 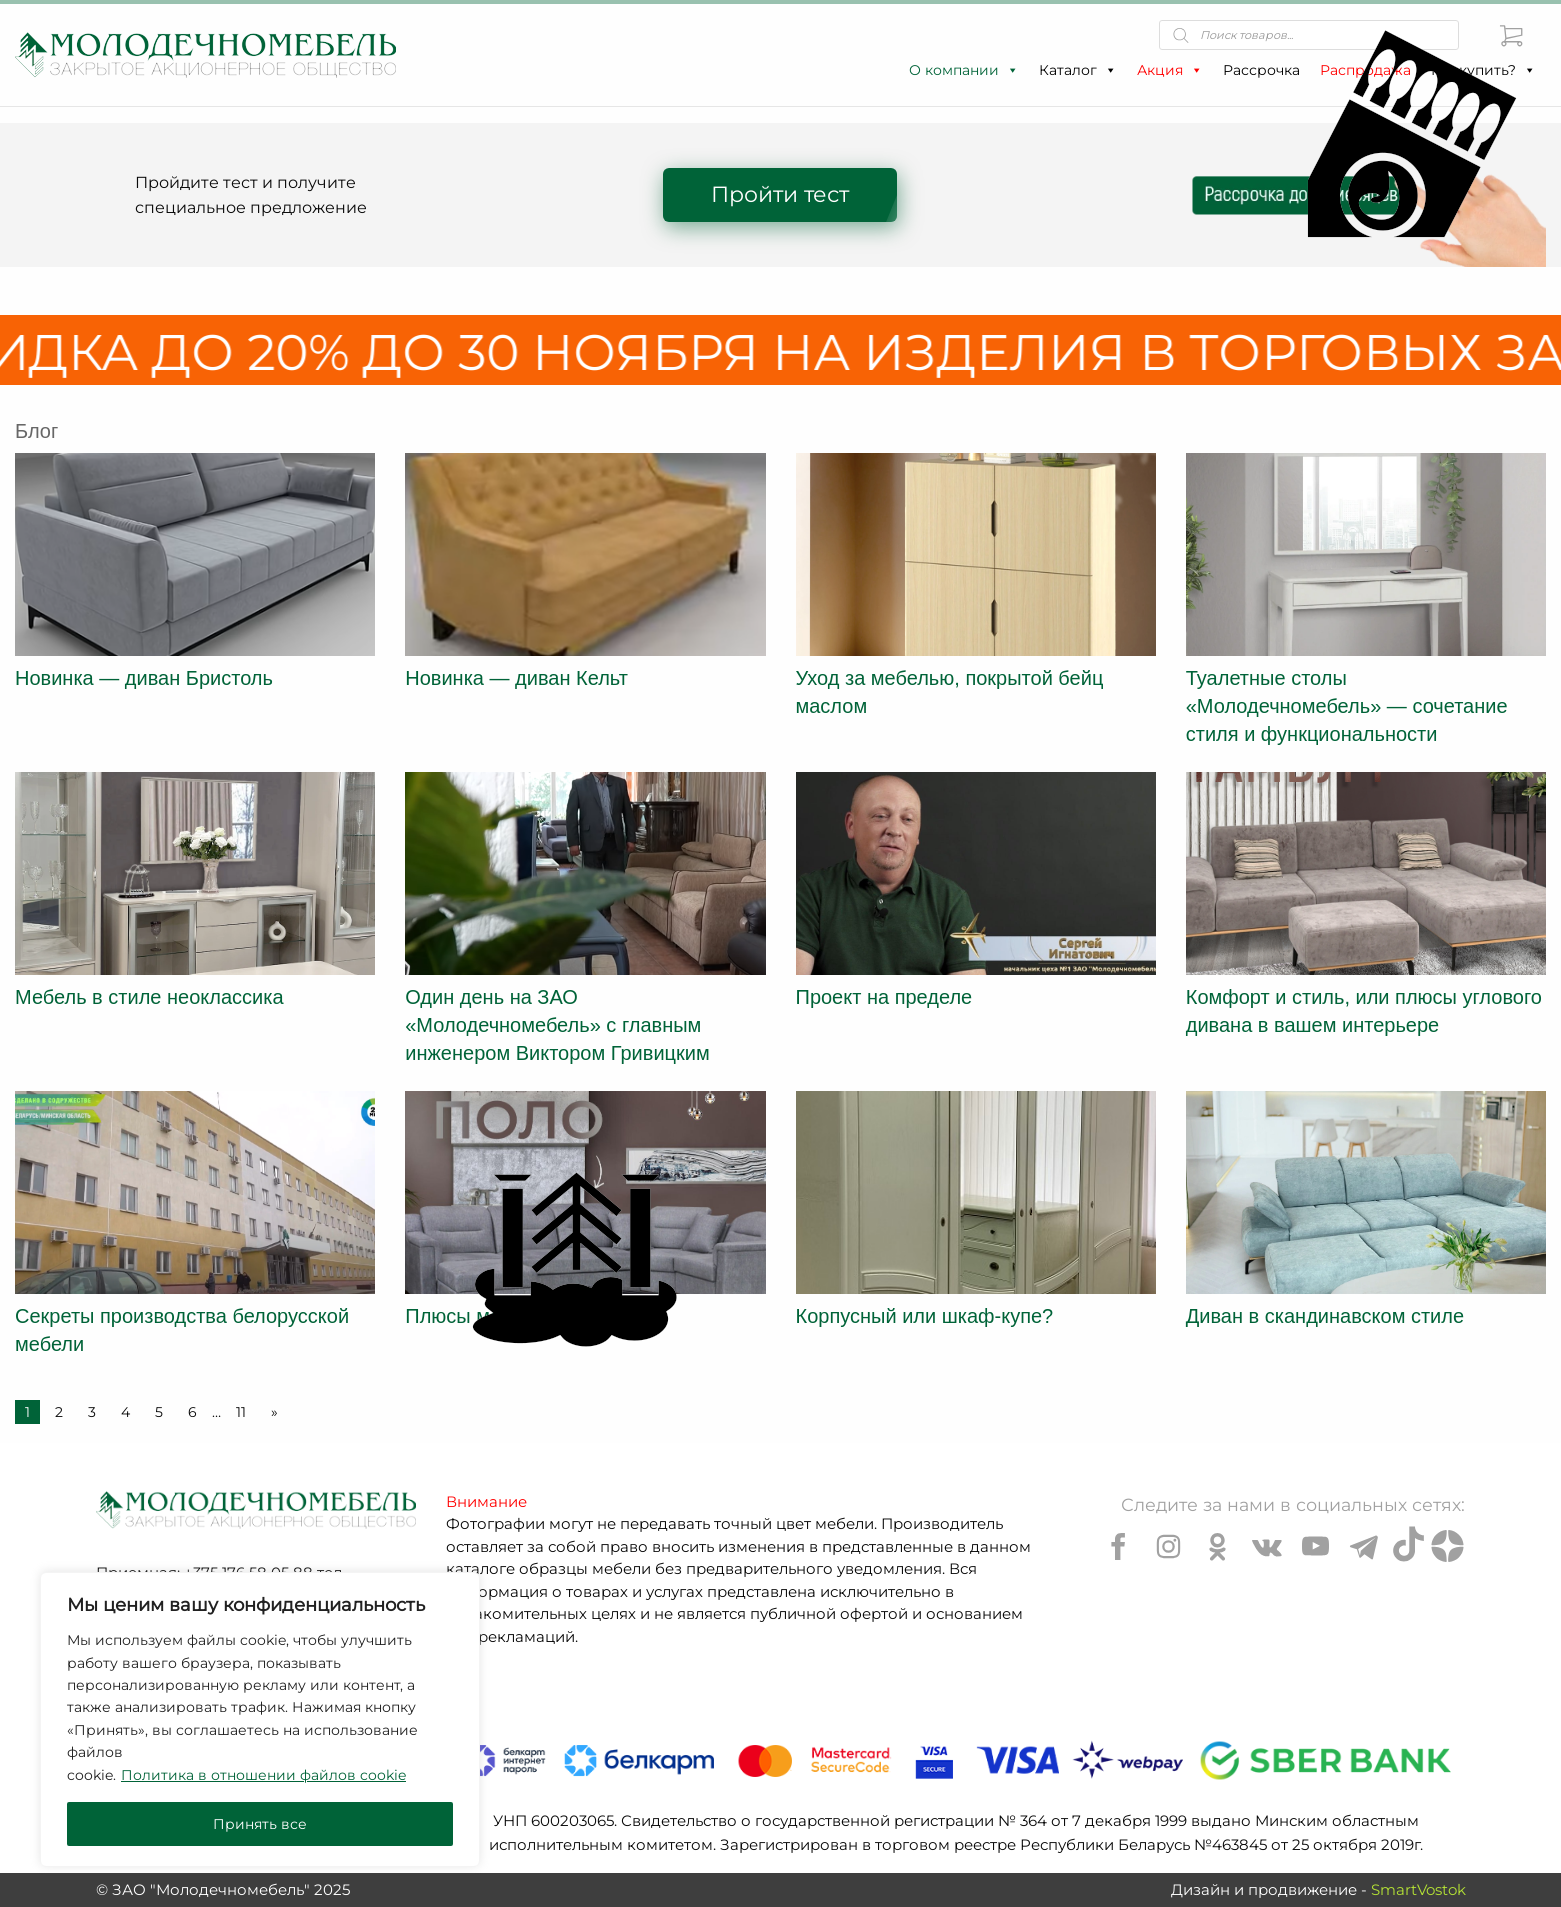 I want to click on access afterlife or celestial realm in game, so click(x=576, y=1259).